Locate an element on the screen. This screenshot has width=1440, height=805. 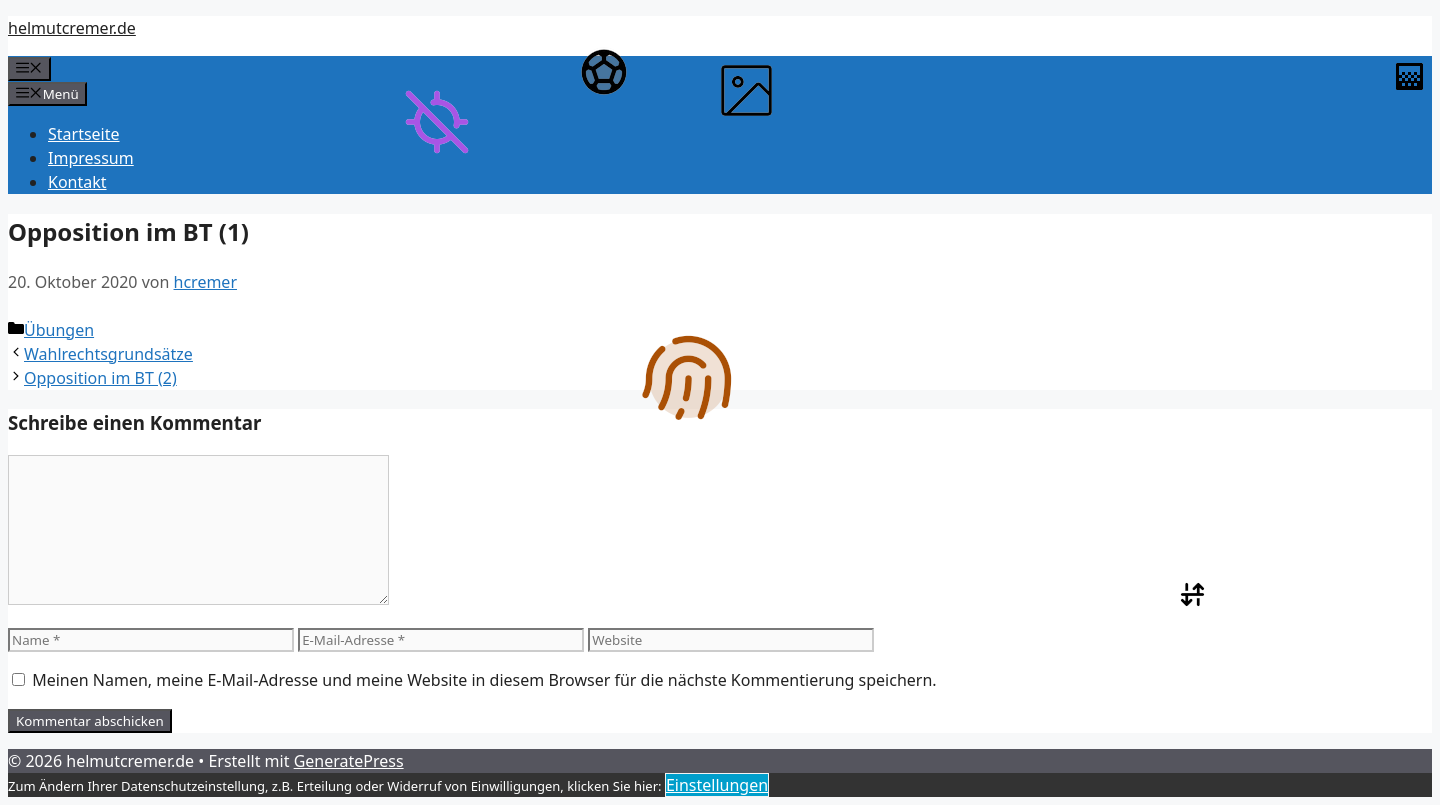
swap or exchange items between two lists is located at coordinates (1192, 594).